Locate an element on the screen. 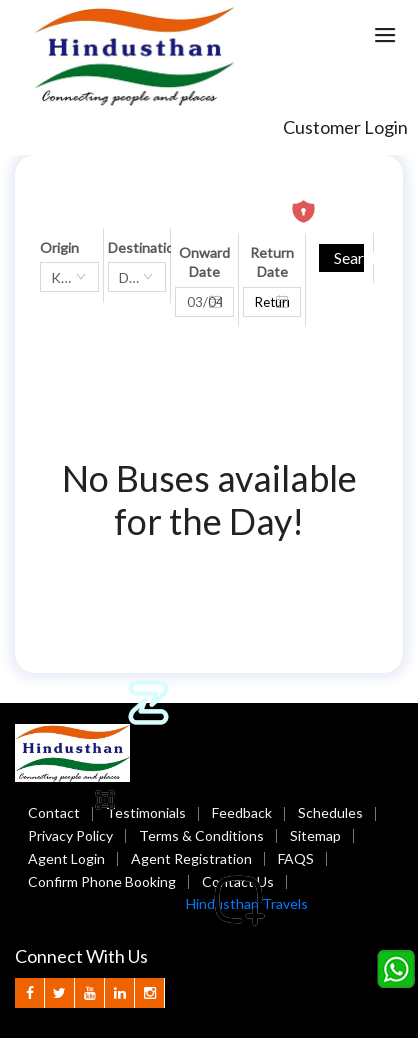 This screenshot has height=1038, width=418. access security or privacy settings is located at coordinates (303, 211).